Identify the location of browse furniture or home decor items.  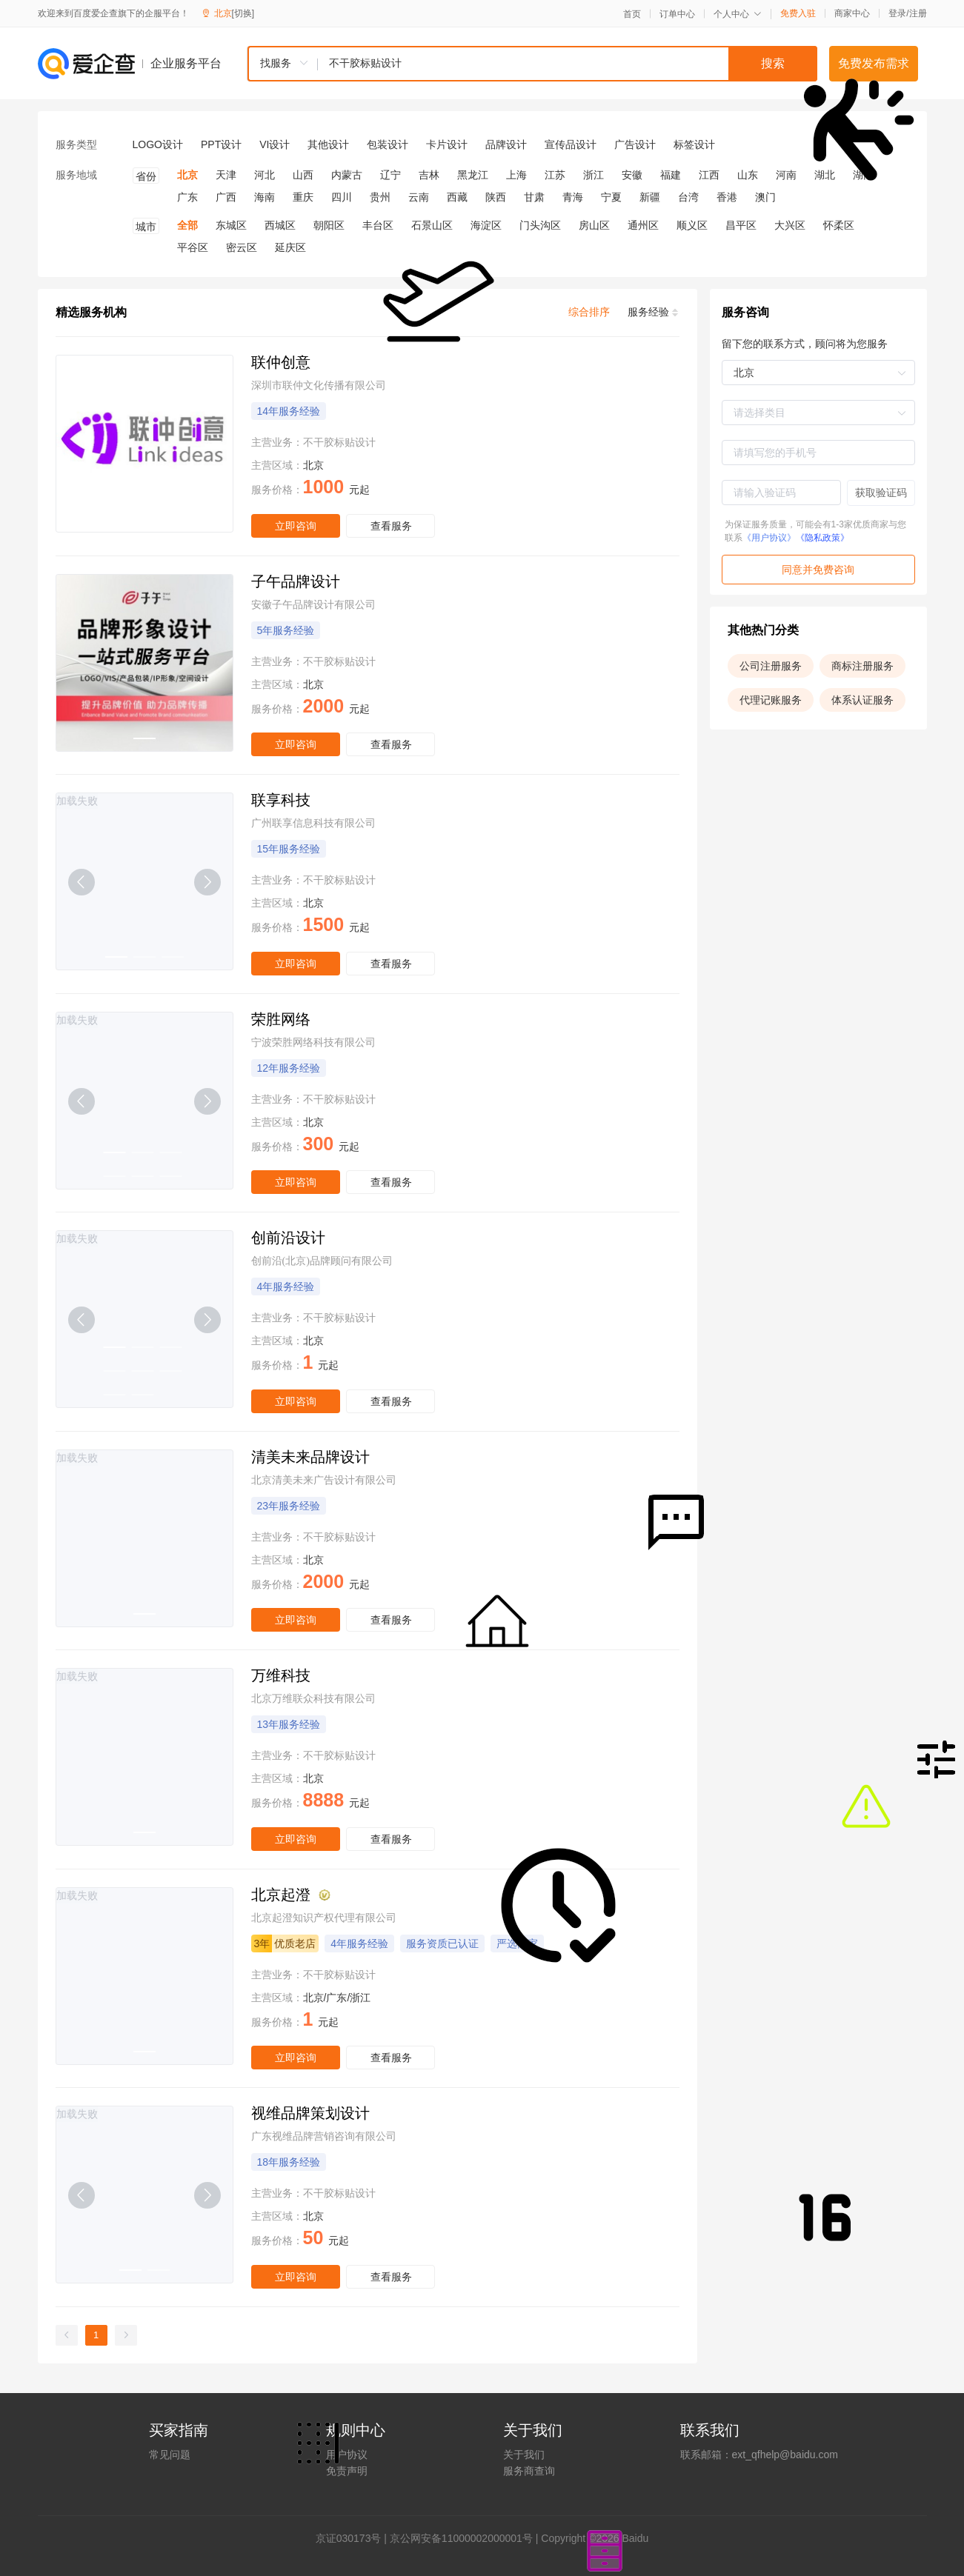
(605, 2551).